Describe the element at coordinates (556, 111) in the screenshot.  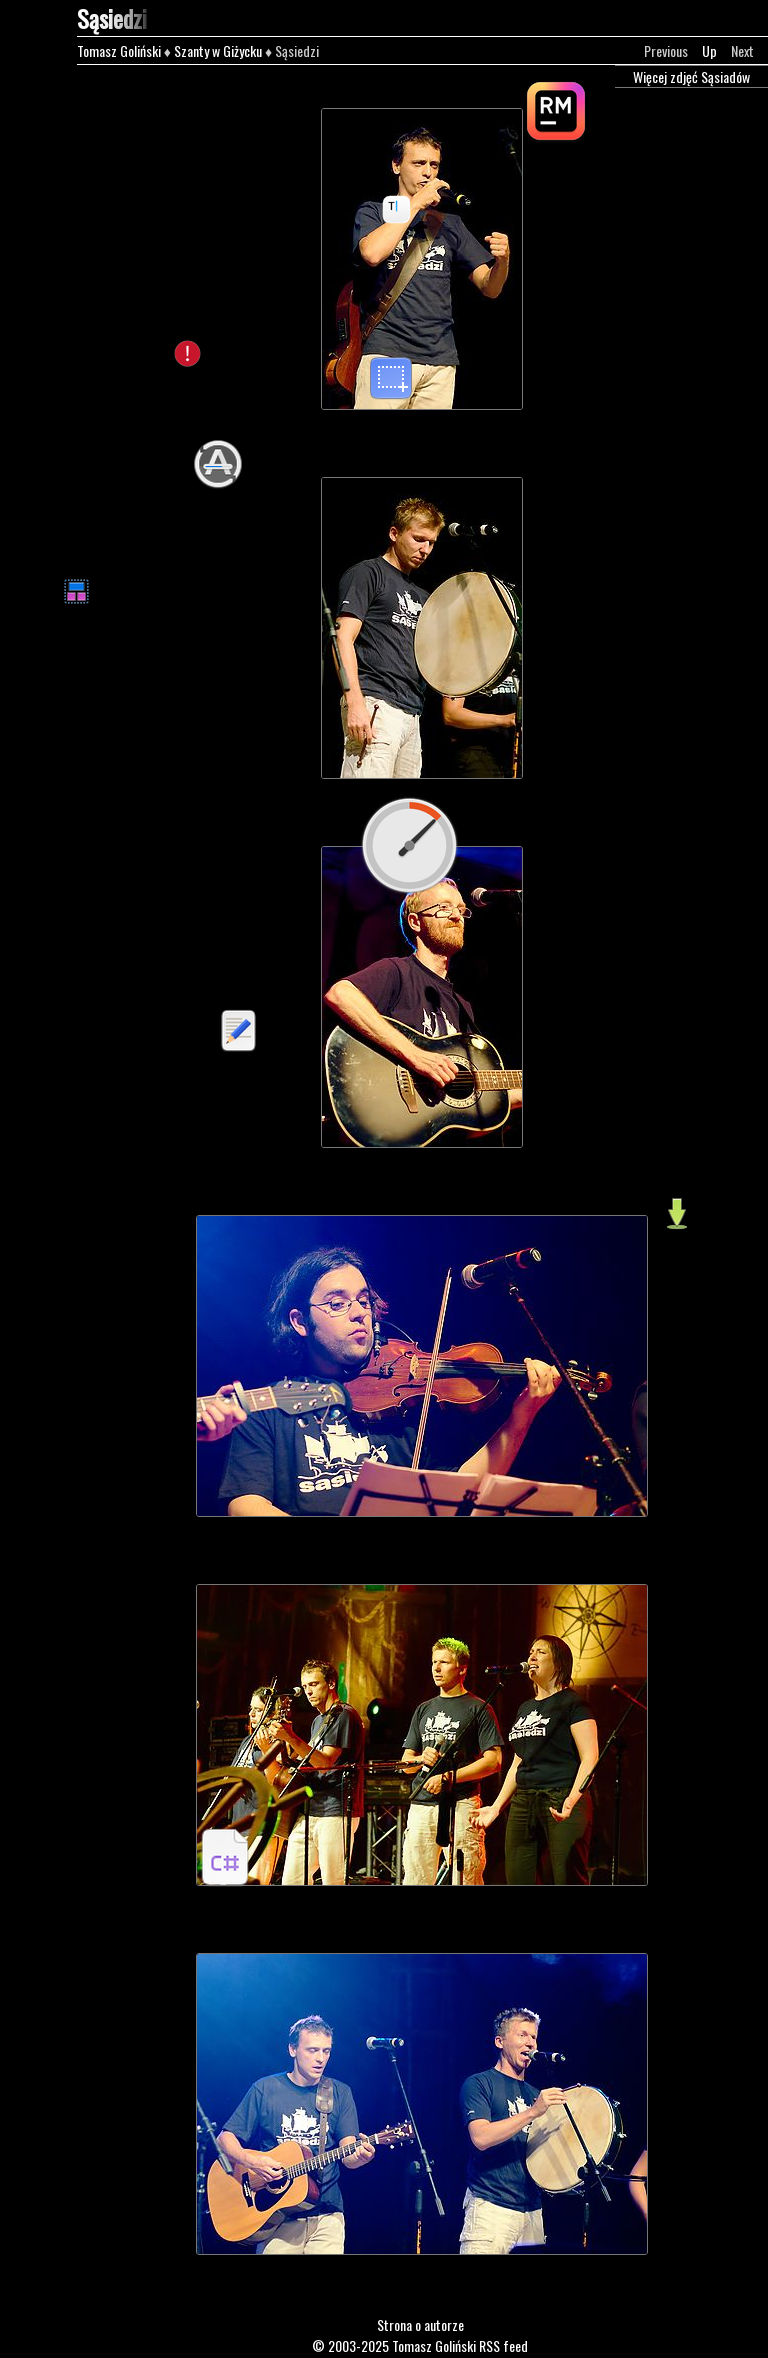
I see `open RubyMine IDE` at that location.